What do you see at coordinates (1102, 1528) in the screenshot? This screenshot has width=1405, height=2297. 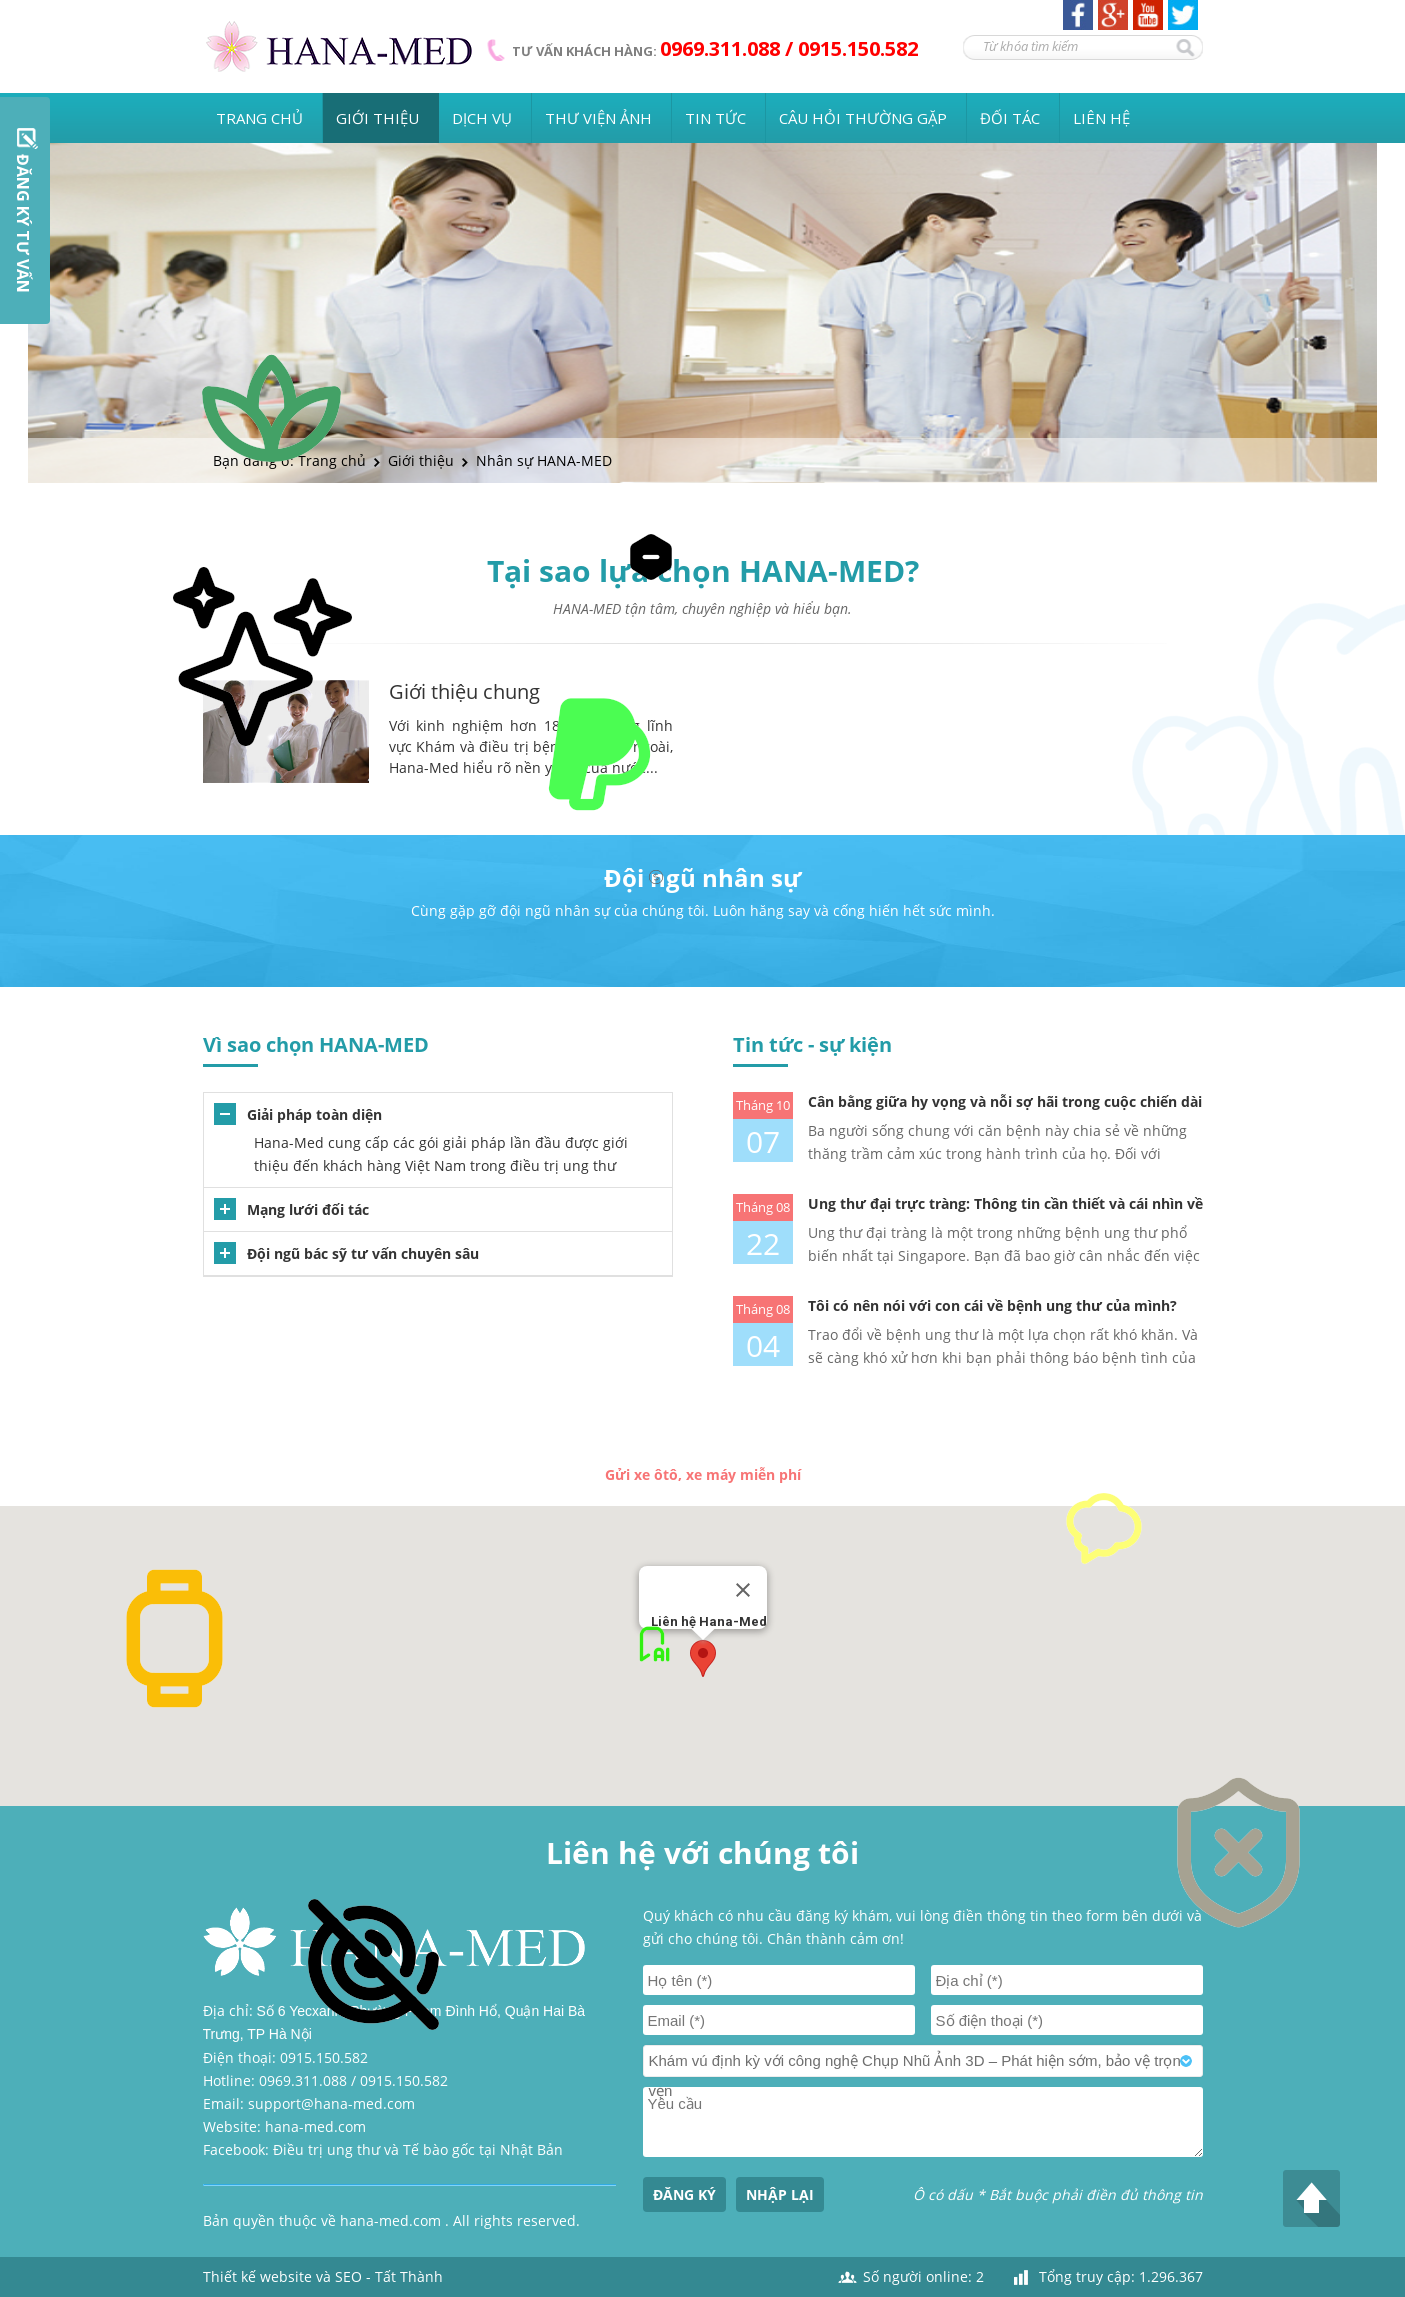 I see `open chat or messaging` at bounding box center [1102, 1528].